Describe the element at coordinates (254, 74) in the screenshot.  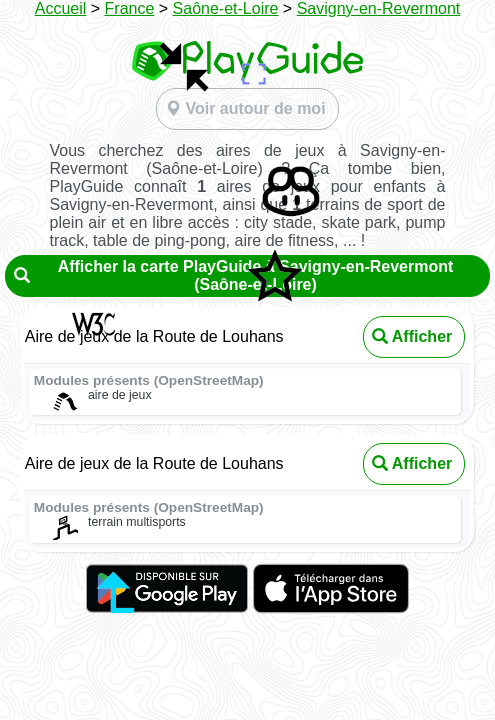
I see `enter fullscreen mode` at that location.